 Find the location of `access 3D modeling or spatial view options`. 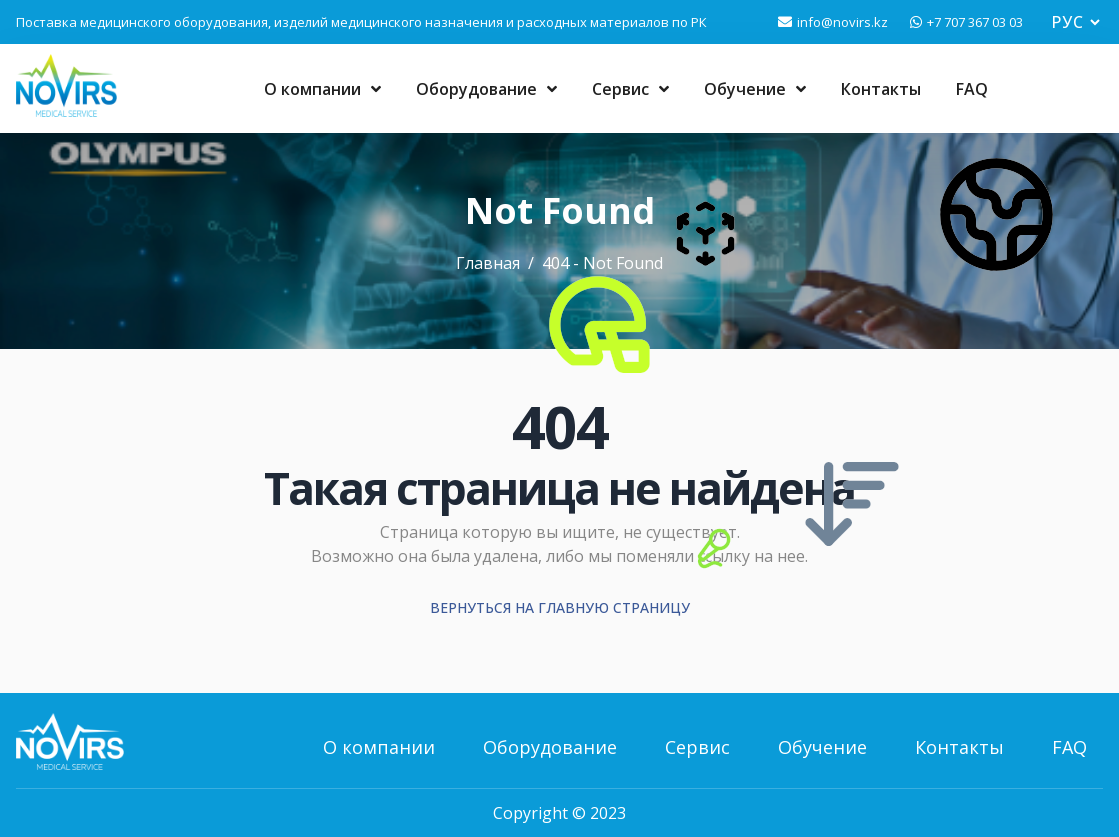

access 3D modeling or spatial view options is located at coordinates (705, 233).